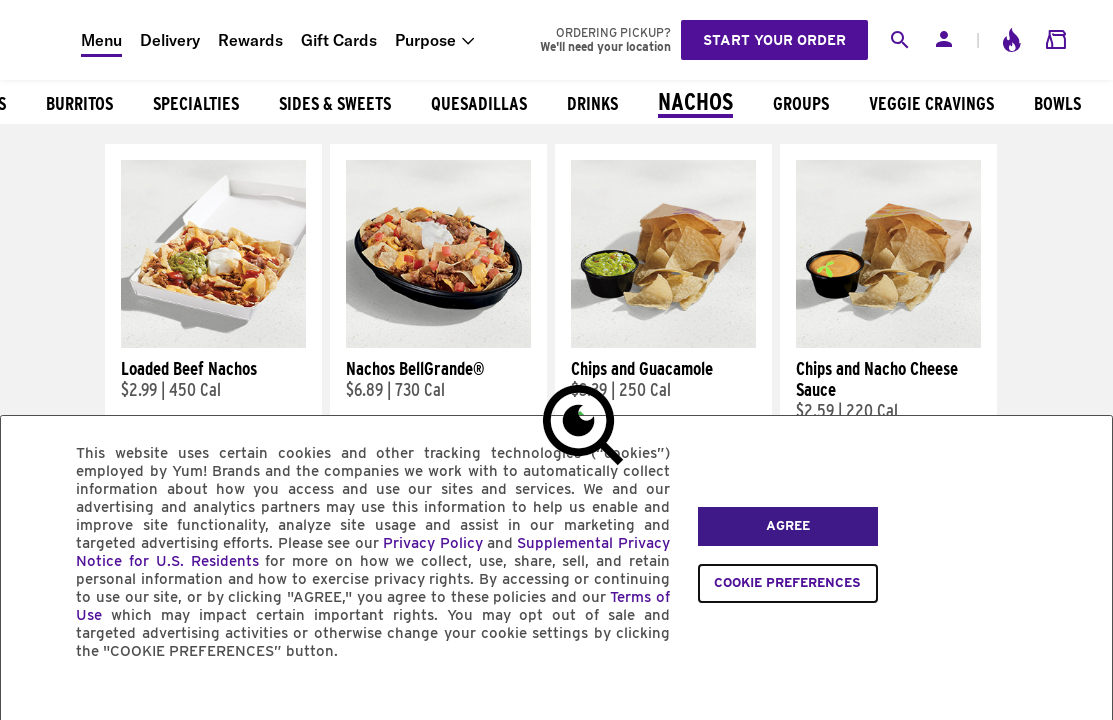 The width and height of the screenshot is (1113, 720). What do you see at coordinates (582, 424) in the screenshot?
I see `search with visual recognition` at bounding box center [582, 424].